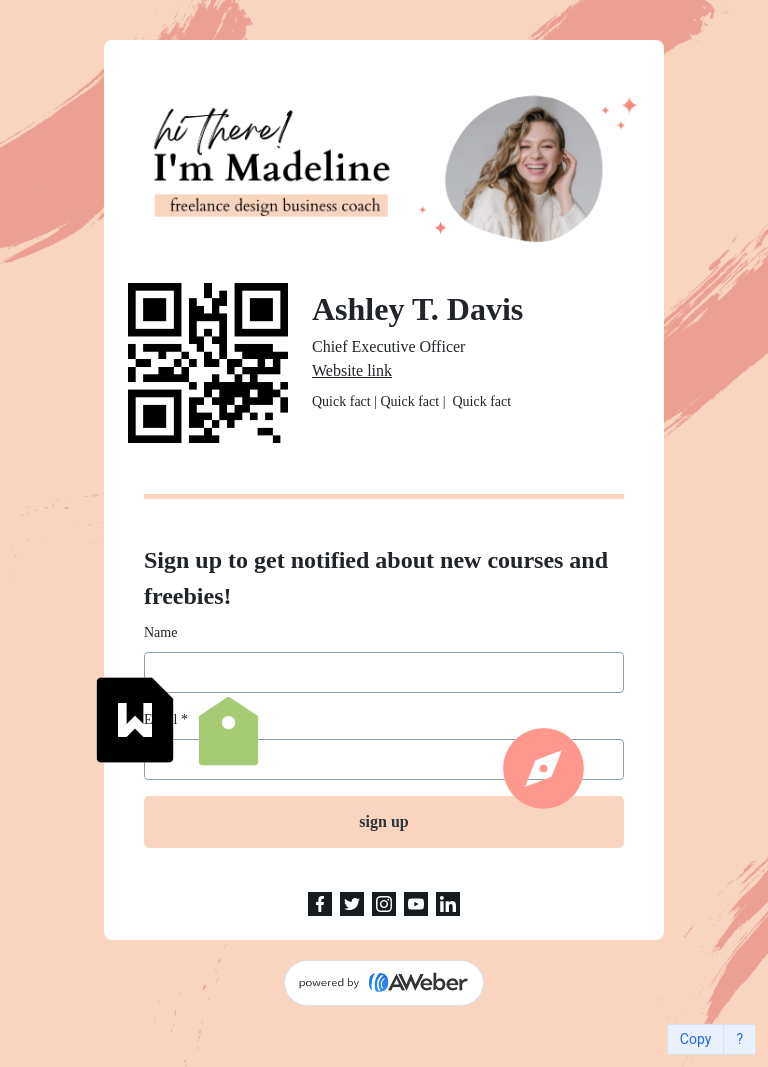 The height and width of the screenshot is (1067, 768). What do you see at coordinates (228, 732) in the screenshot?
I see `navigate to home screen` at bounding box center [228, 732].